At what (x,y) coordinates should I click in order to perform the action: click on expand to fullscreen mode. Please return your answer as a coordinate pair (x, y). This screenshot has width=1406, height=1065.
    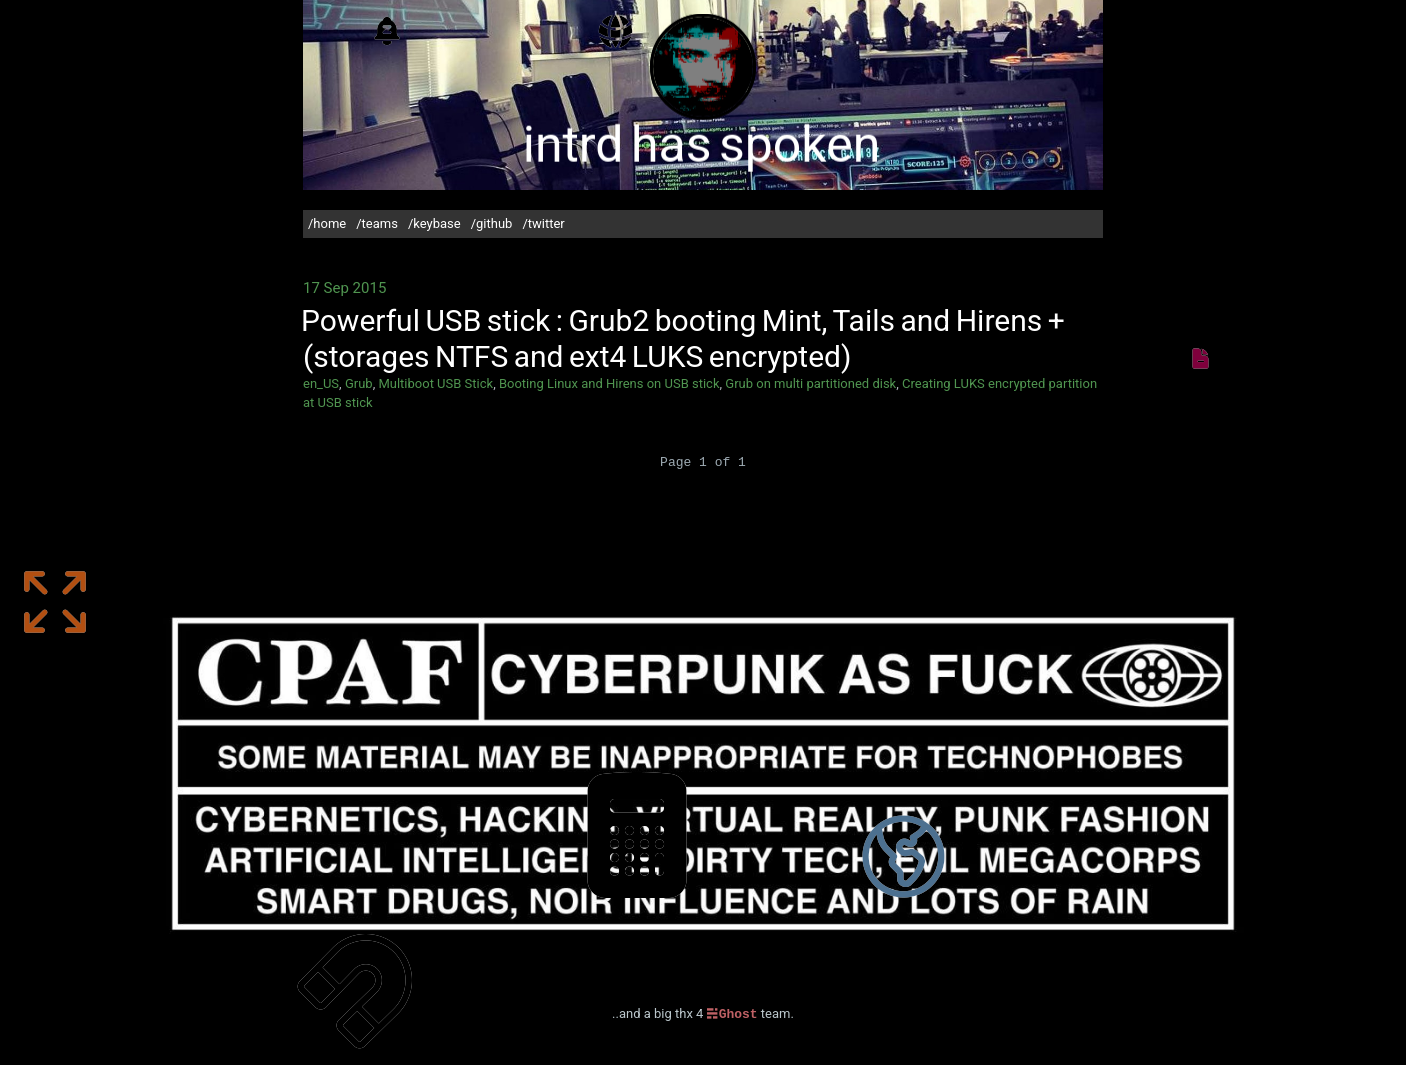
    Looking at the image, I should click on (55, 602).